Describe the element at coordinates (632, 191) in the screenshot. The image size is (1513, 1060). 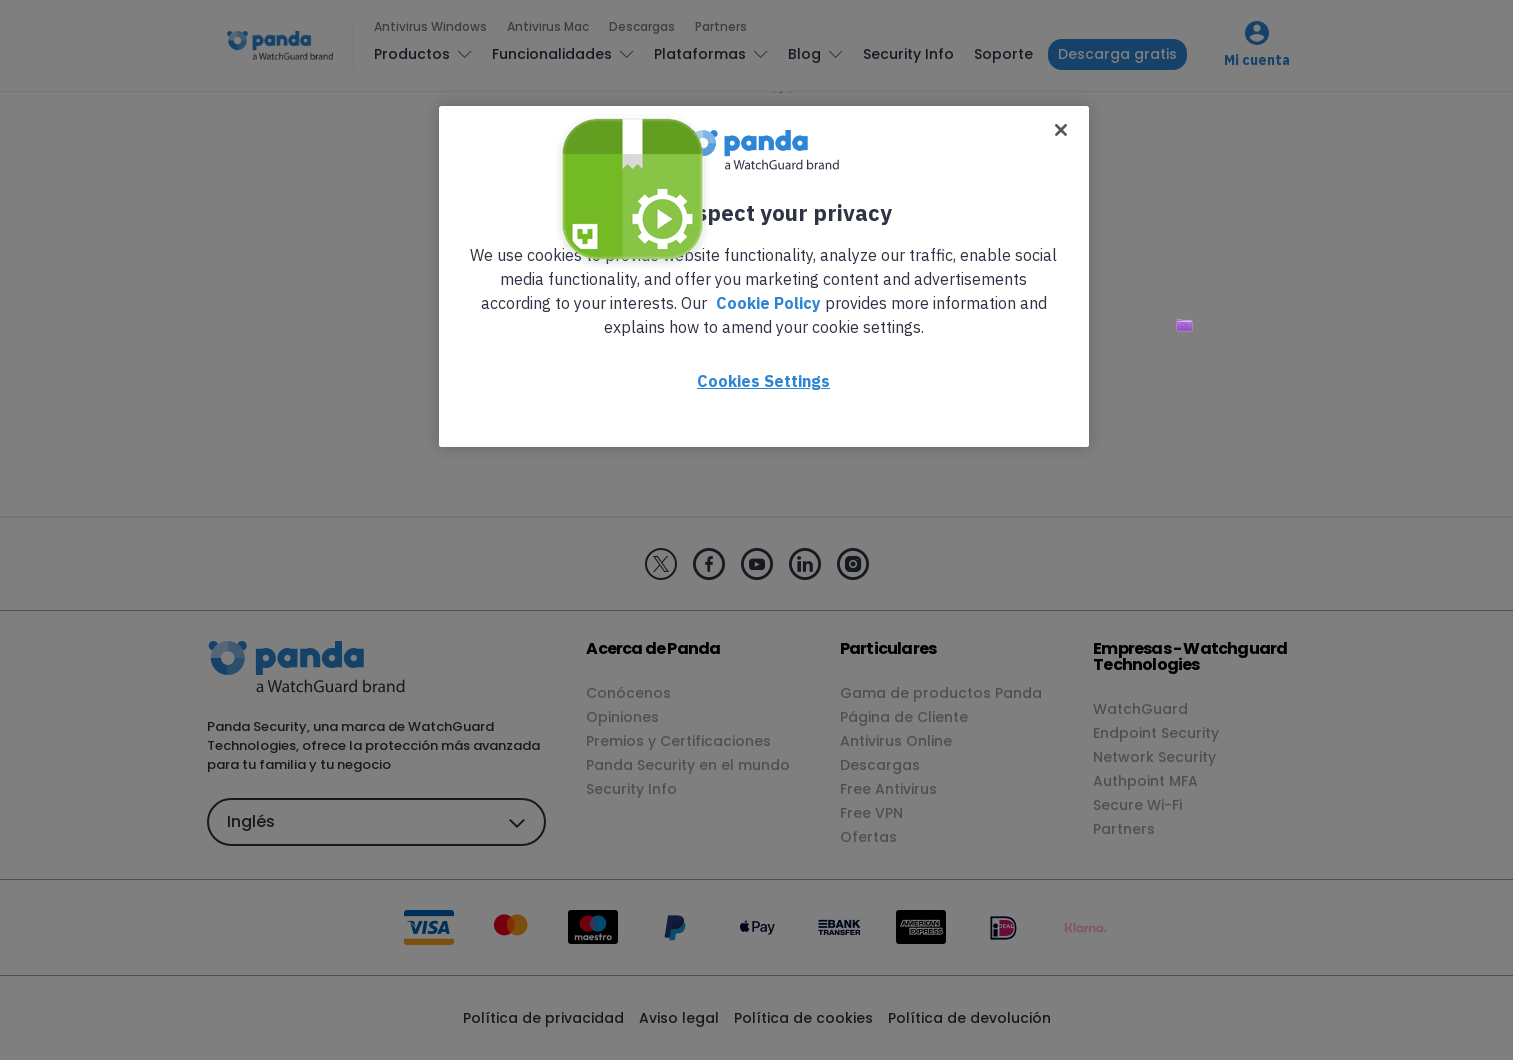
I see `manage software packages and installations` at that location.